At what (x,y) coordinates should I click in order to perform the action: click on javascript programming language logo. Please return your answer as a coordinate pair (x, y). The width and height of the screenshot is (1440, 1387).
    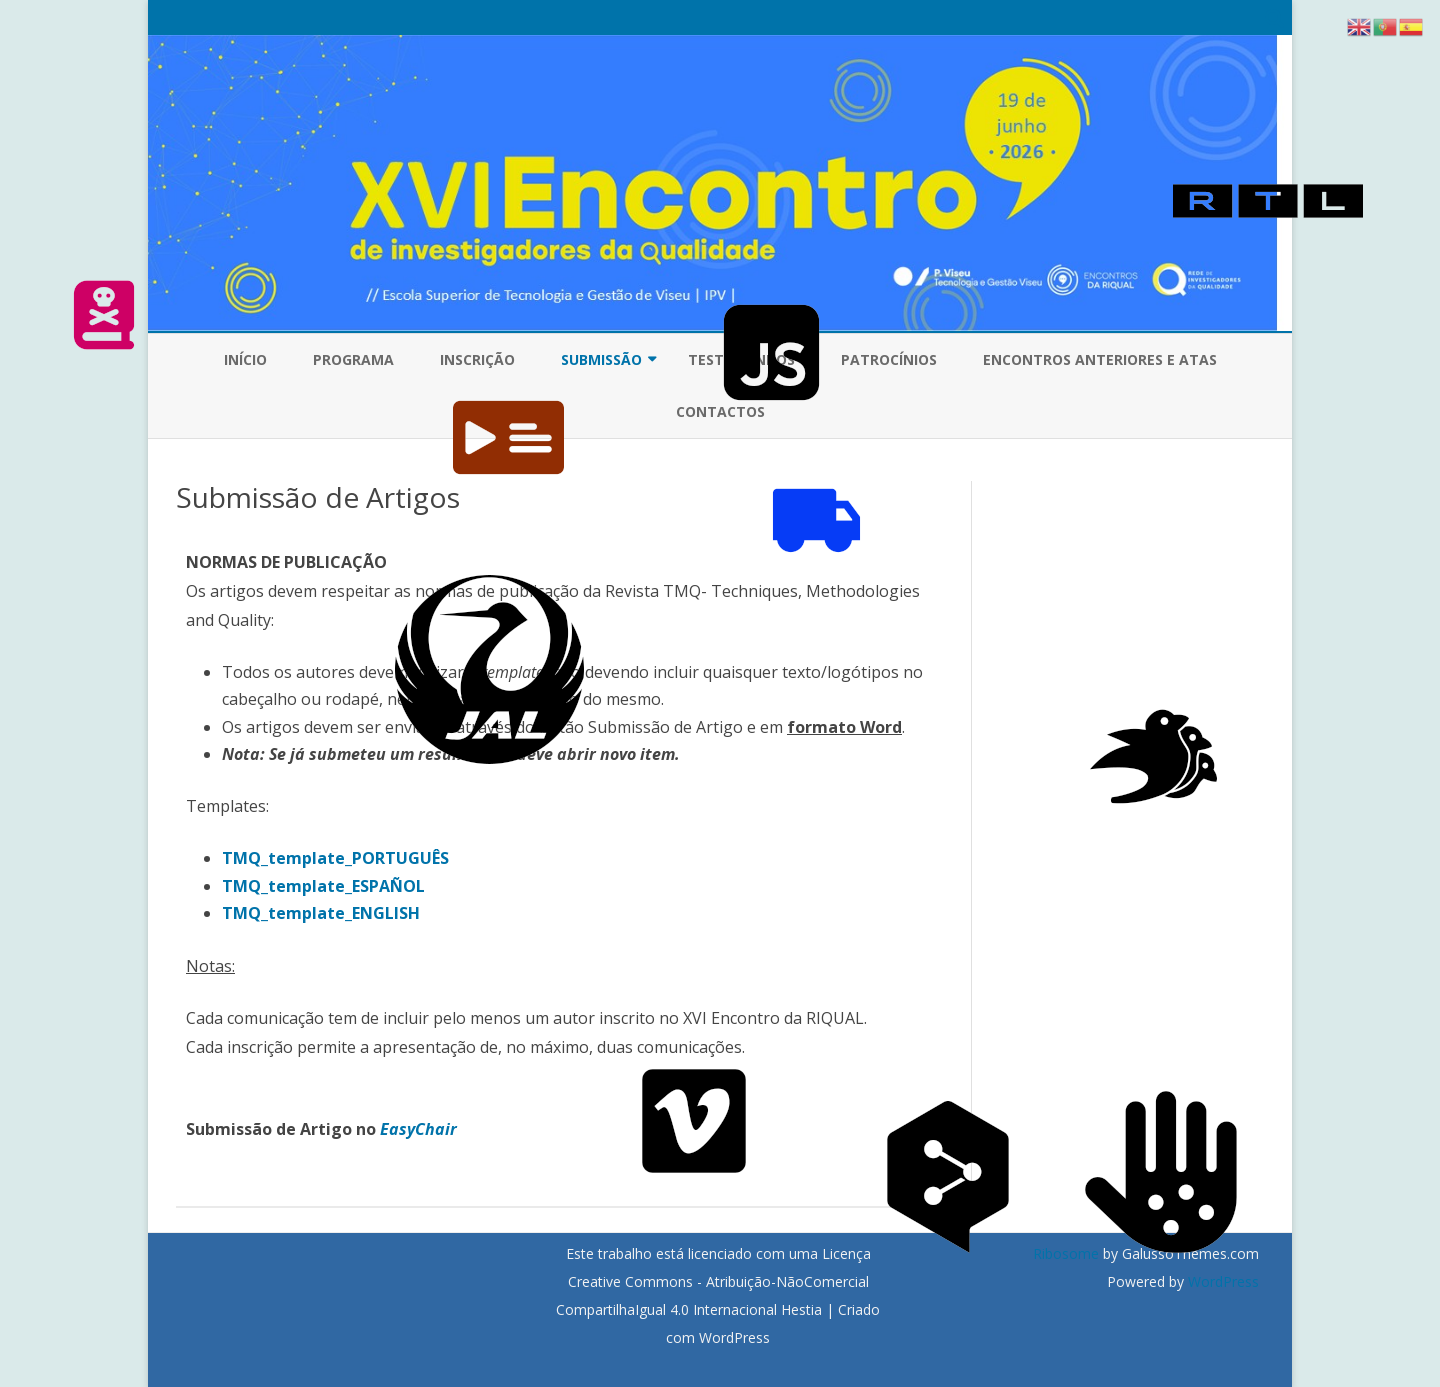
    Looking at the image, I should click on (771, 352).